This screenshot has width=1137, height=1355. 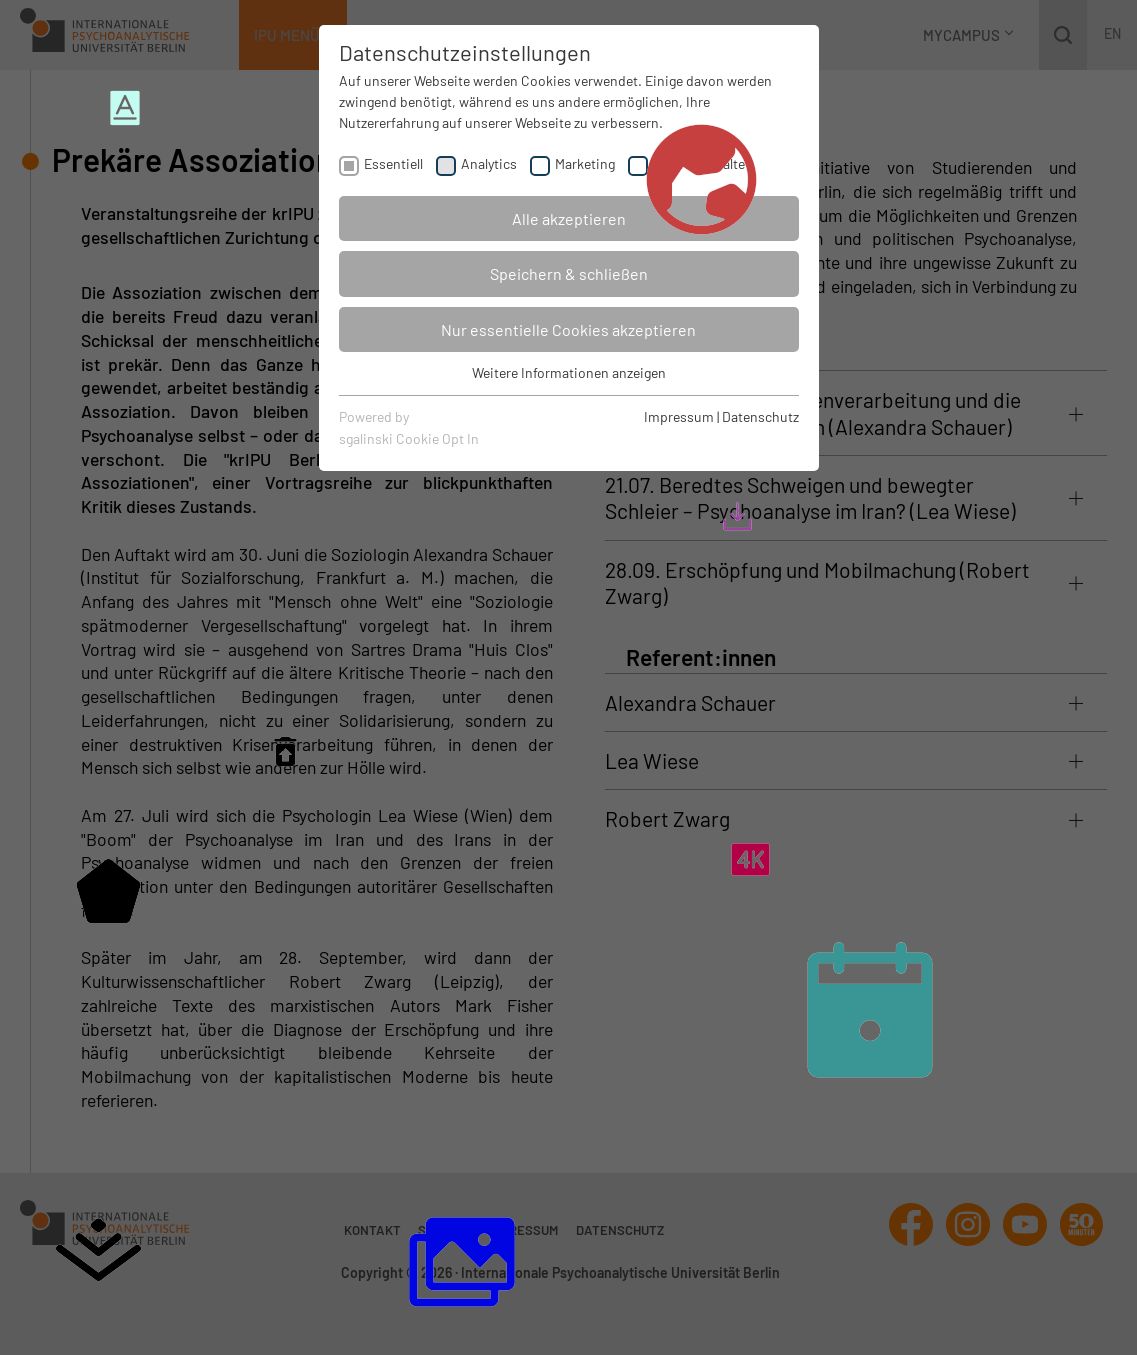 What do you see at coordinates (870, 1015) in the screenshot?
I see `calendar event or reminder pending` at bounding box center [870, 1015].